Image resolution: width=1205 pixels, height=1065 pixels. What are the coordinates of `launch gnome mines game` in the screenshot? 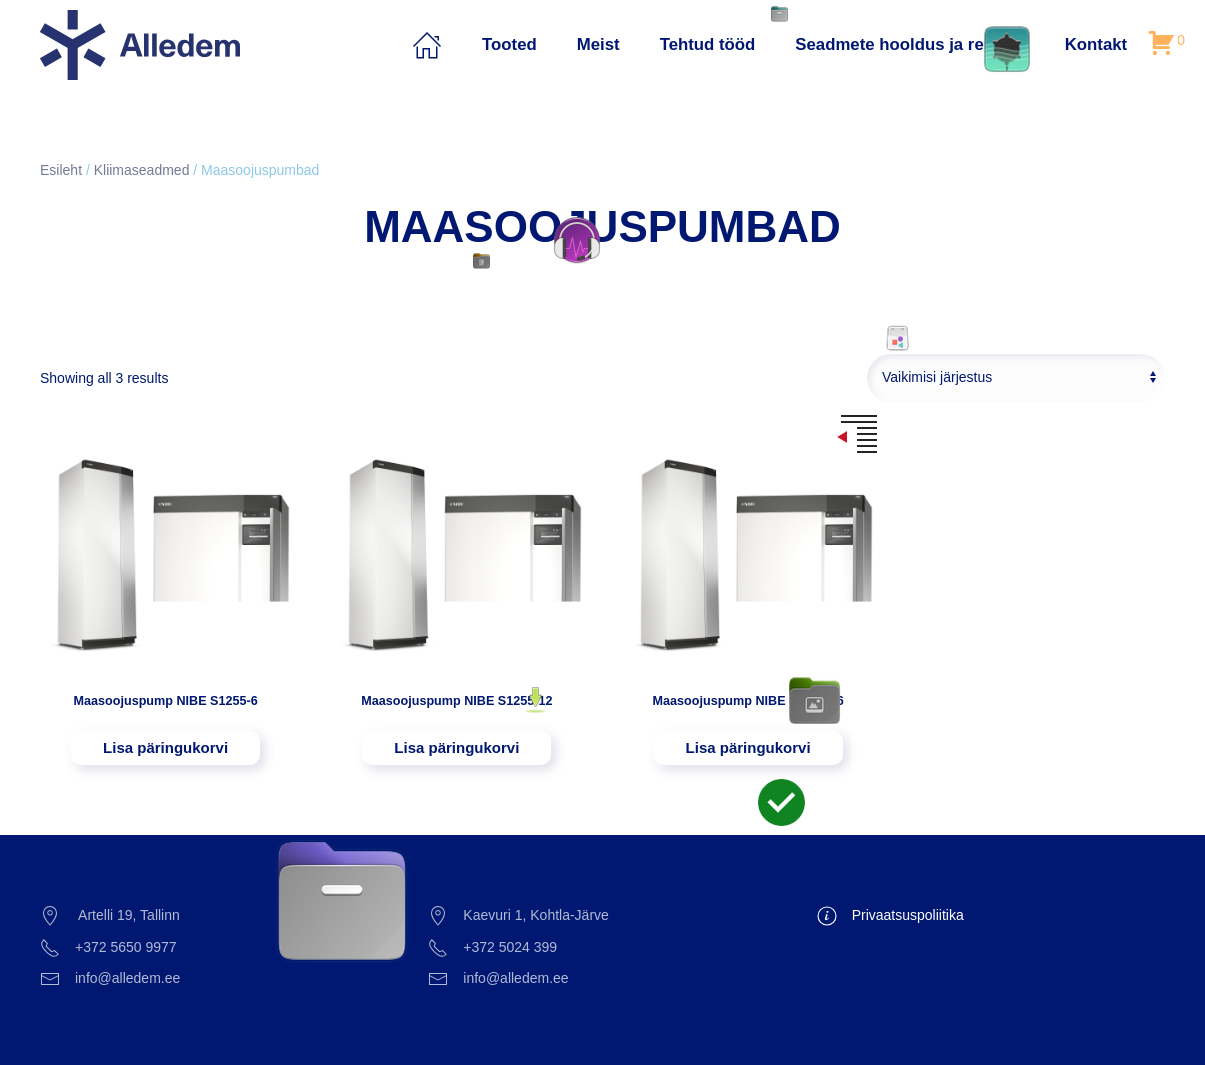 It's located at (1007, 49).